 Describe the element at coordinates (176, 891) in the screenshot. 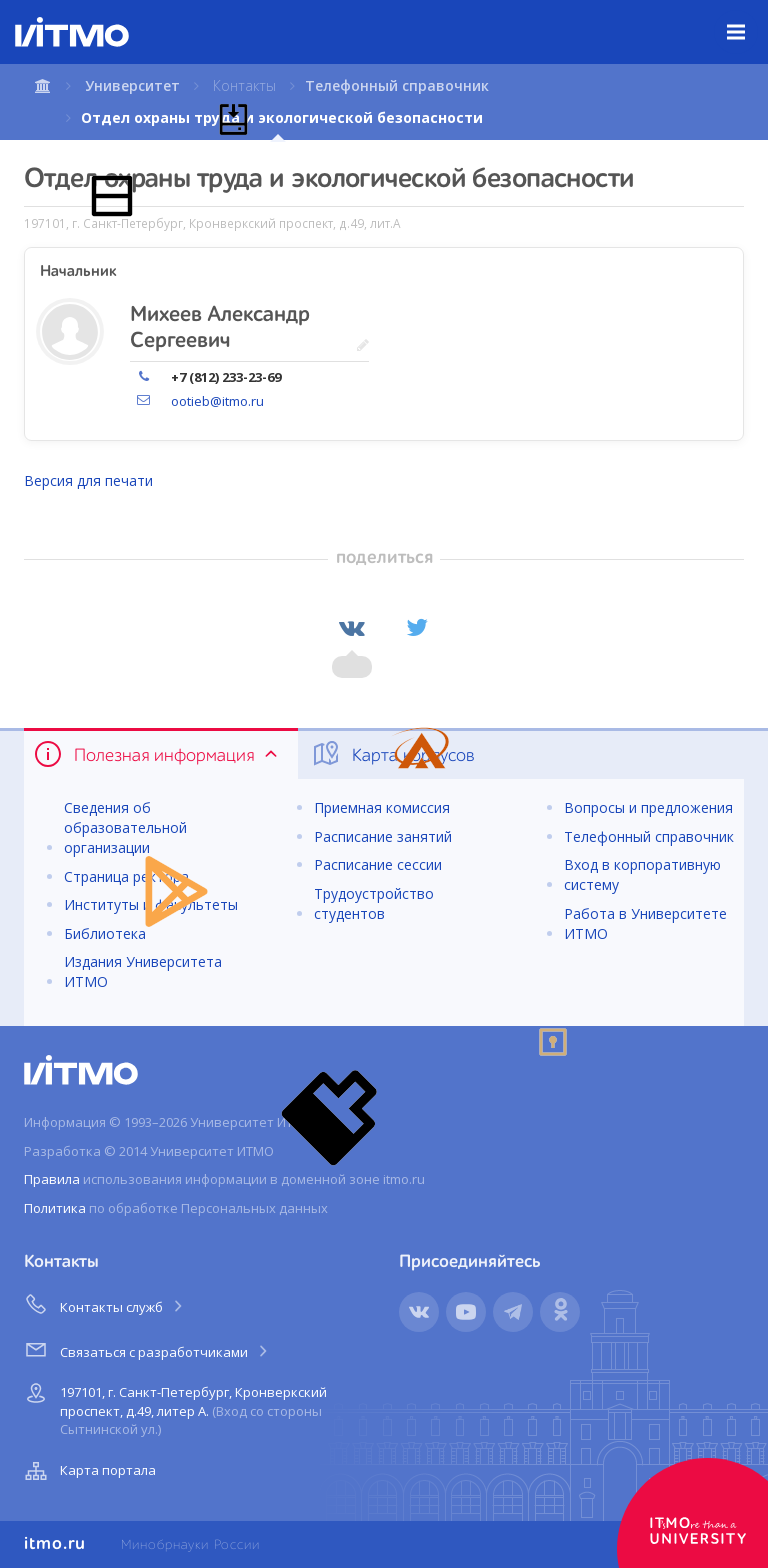

I see `open google play store` at that location.